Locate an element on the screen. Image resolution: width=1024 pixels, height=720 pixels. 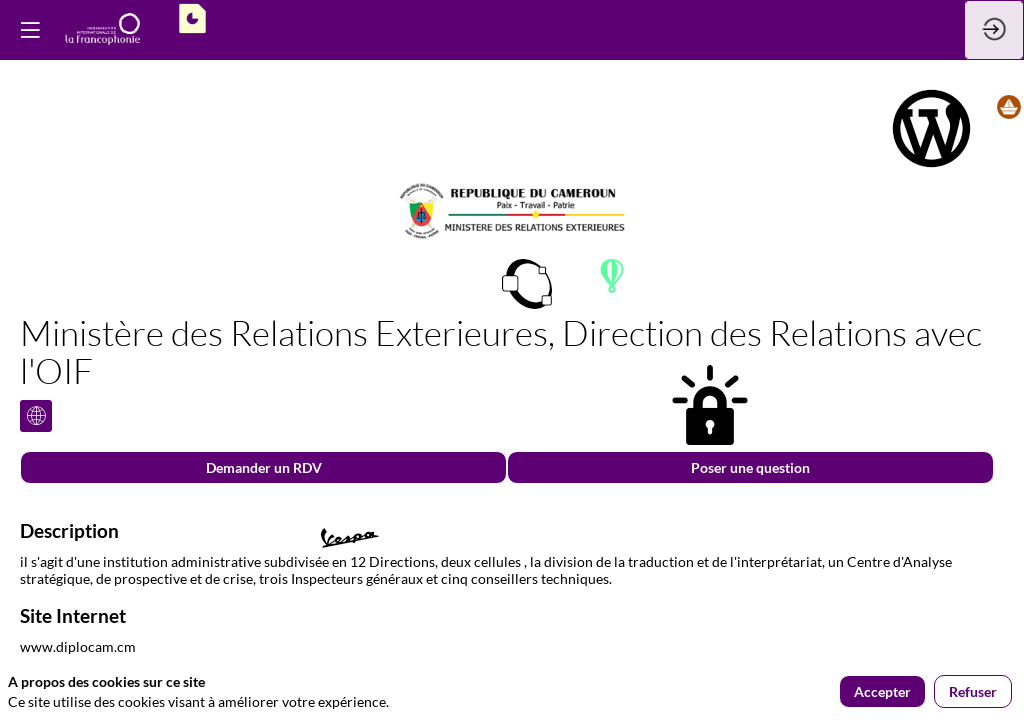
navigate to MentorCruise platform is located at coordinates (1009, 107).